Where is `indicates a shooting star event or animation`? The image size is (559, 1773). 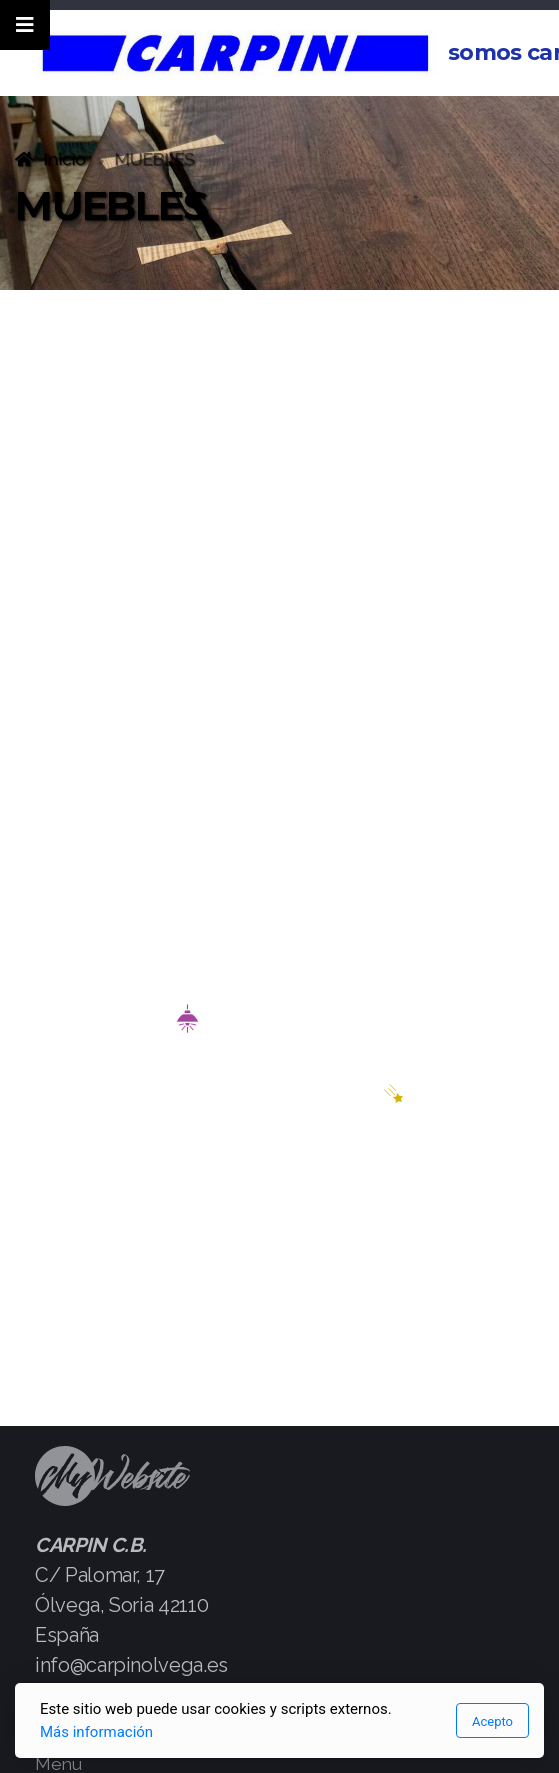 indicates a shooting star event or animation is located at coordinates (393, 1093).